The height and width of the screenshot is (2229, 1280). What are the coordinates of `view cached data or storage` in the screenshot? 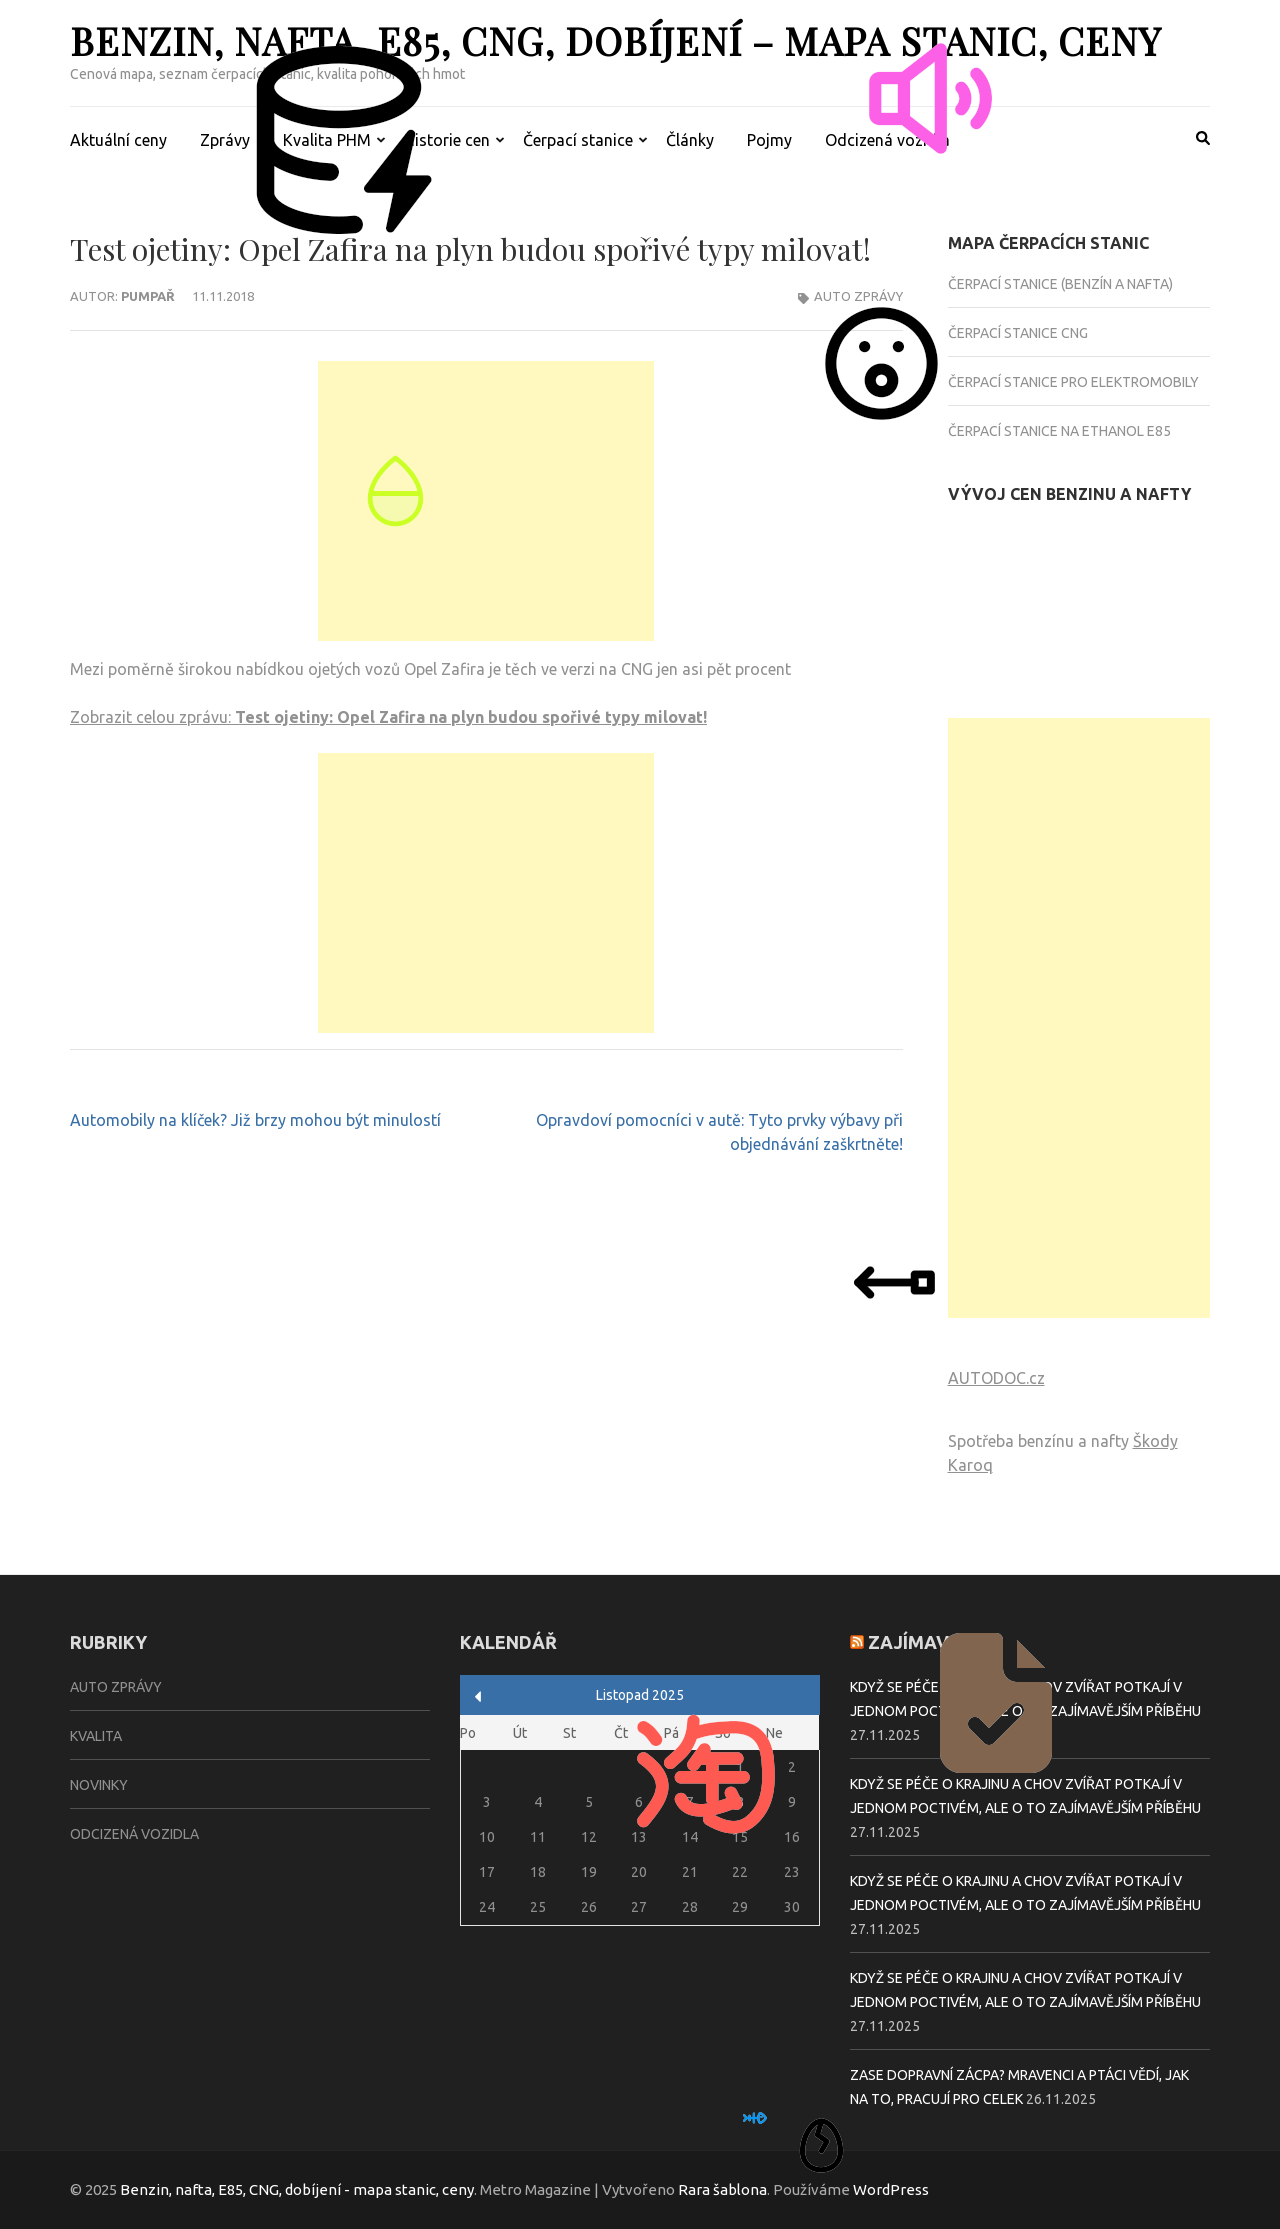 It's located at (339, 140).